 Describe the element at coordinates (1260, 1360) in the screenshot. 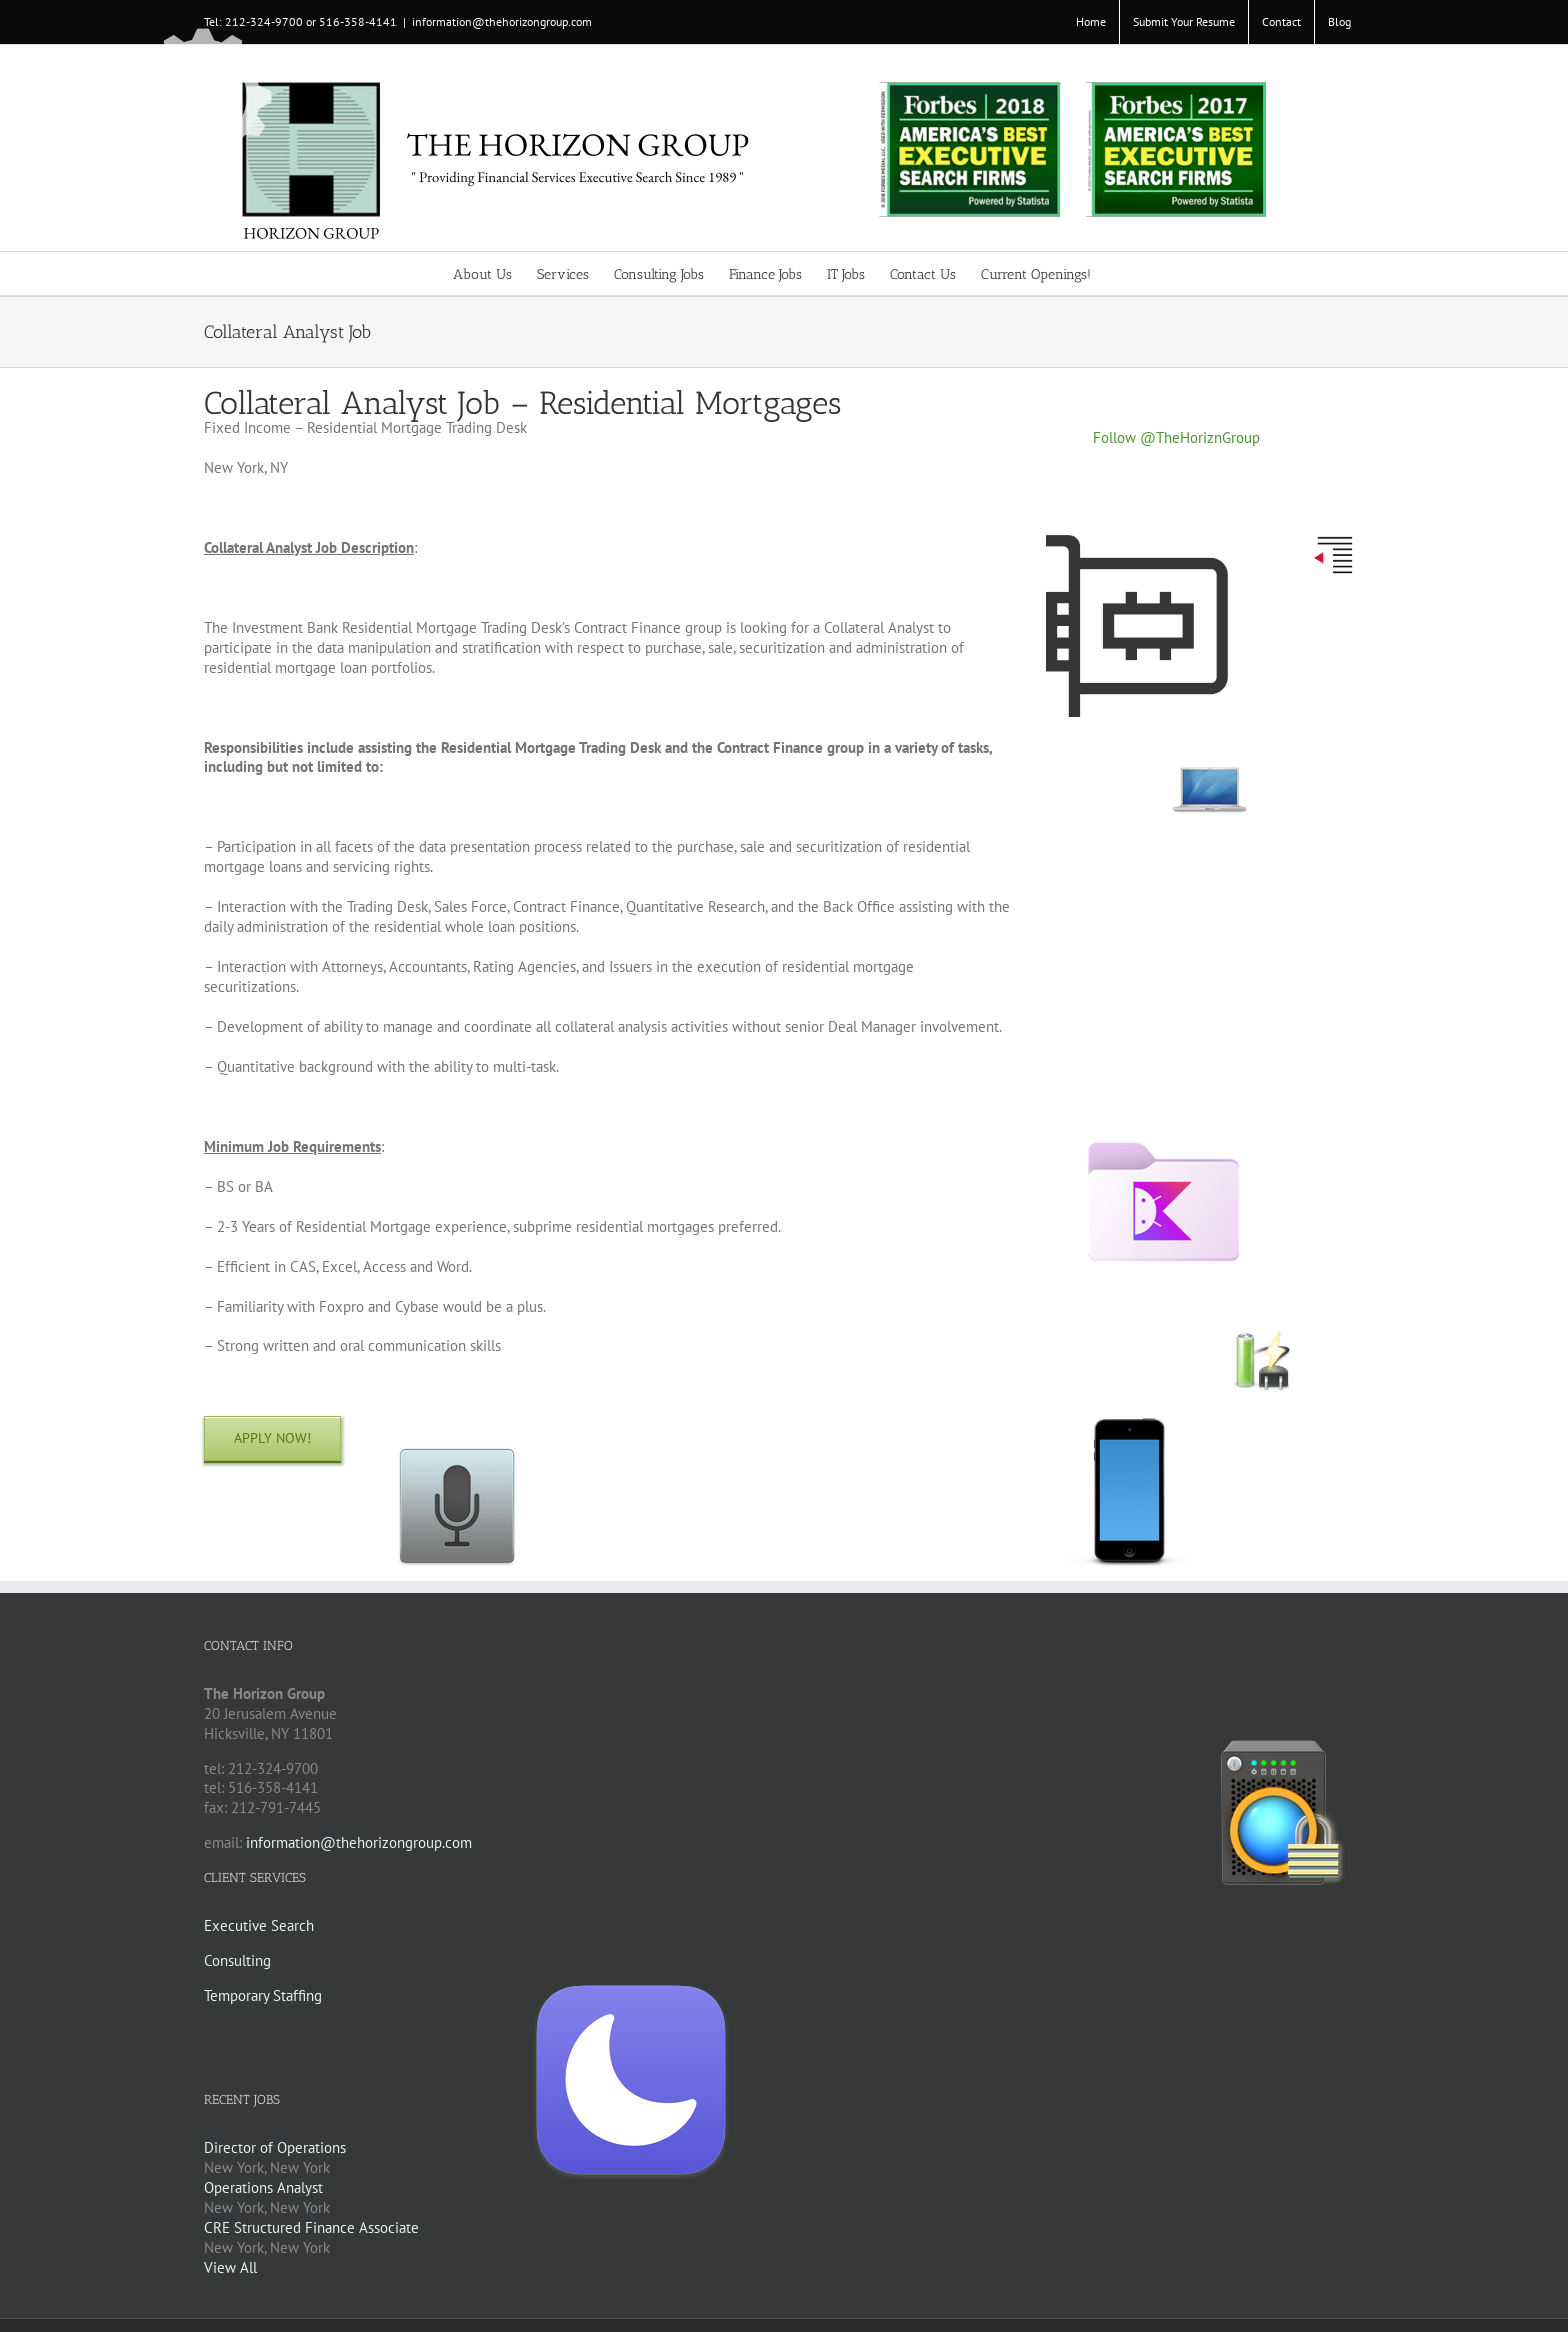

I see `indicates battery is fully charged and connected to power` at that location.